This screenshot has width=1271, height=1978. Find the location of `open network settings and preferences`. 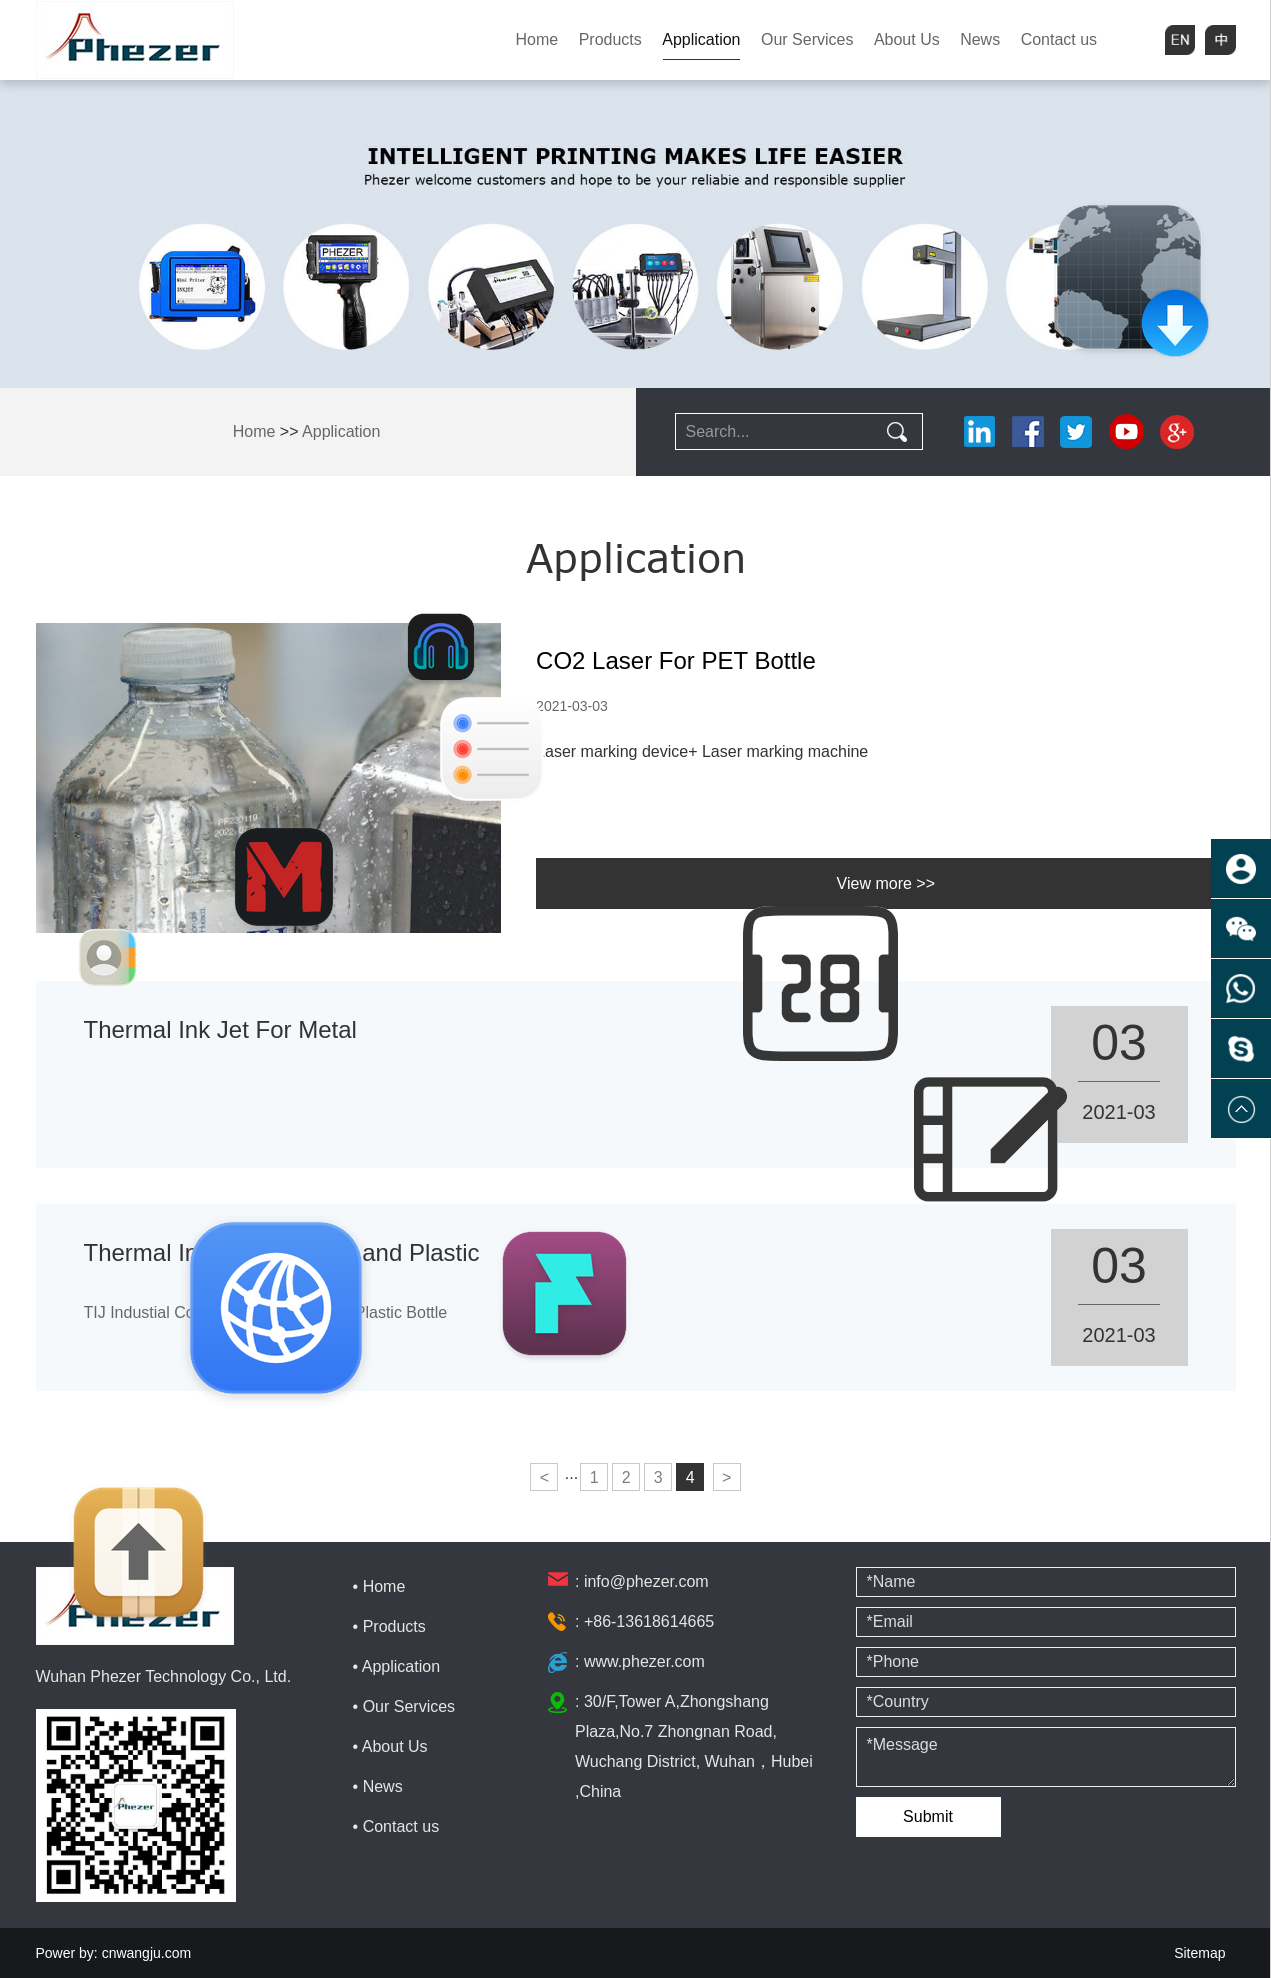

open network settings and preferences is located at coordinates (276, 1311).